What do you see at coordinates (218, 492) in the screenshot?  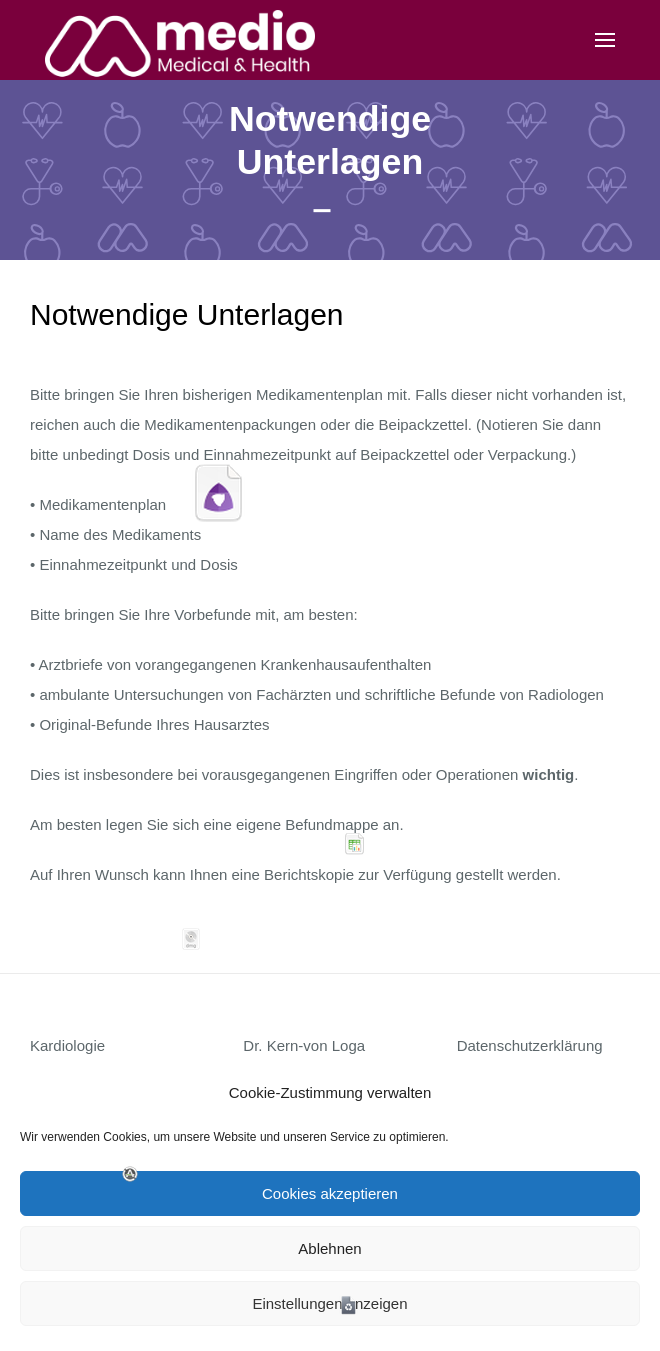 I see `meson build system configuration file` at bounding box center [218, 492].